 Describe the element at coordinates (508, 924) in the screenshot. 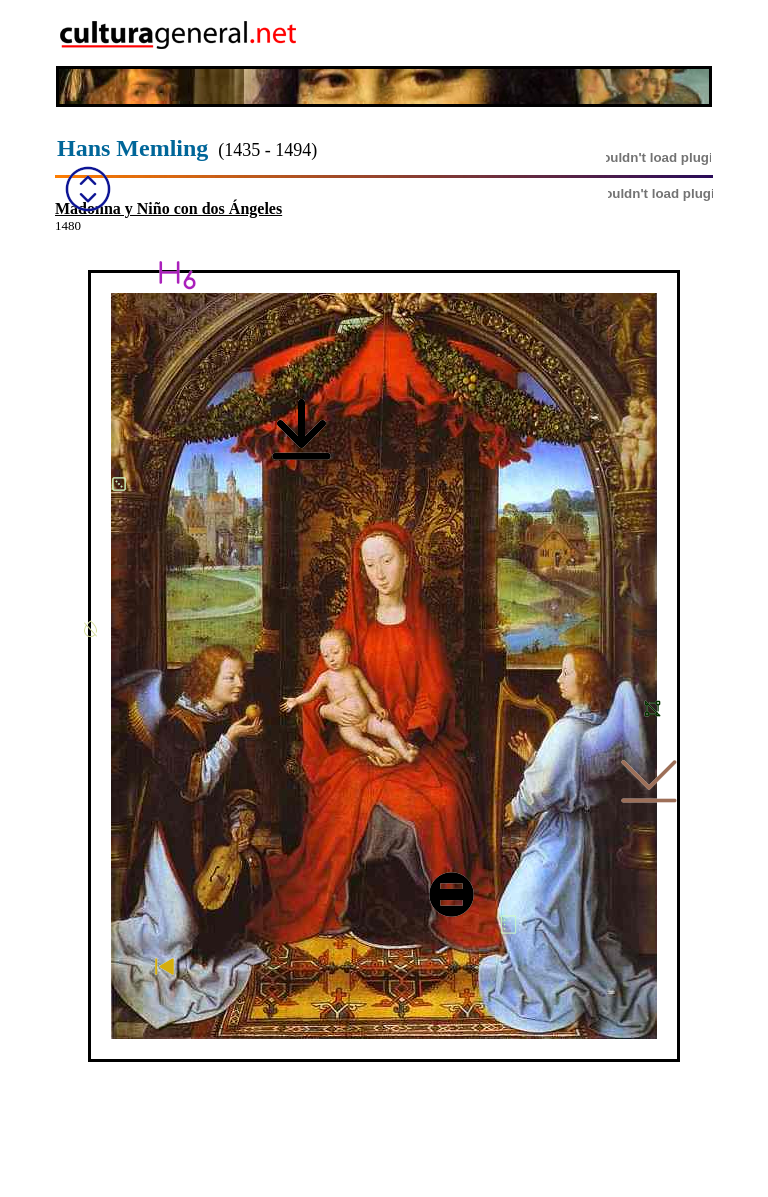

I see `view screenplay or script documents` at that location.